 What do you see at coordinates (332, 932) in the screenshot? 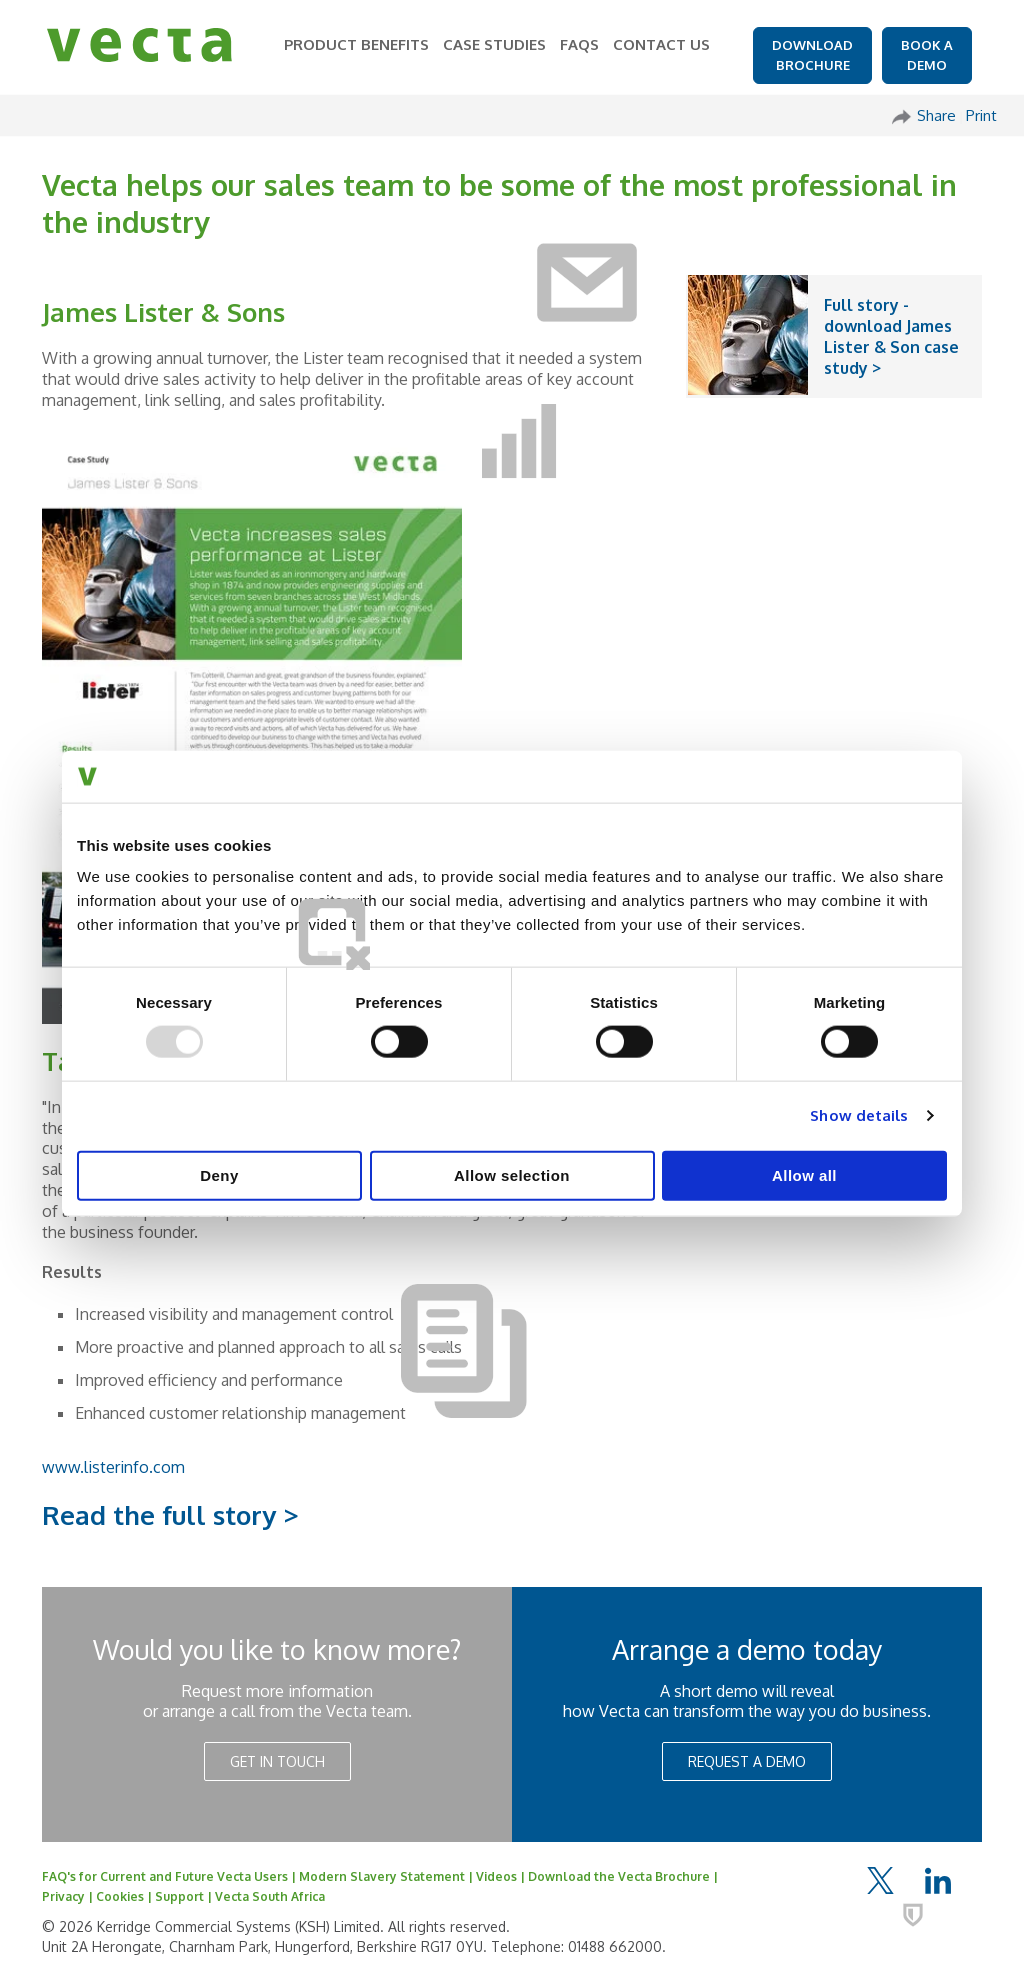
I see `indicates wired network connection is disconnected` at bounding box center [332, 932].